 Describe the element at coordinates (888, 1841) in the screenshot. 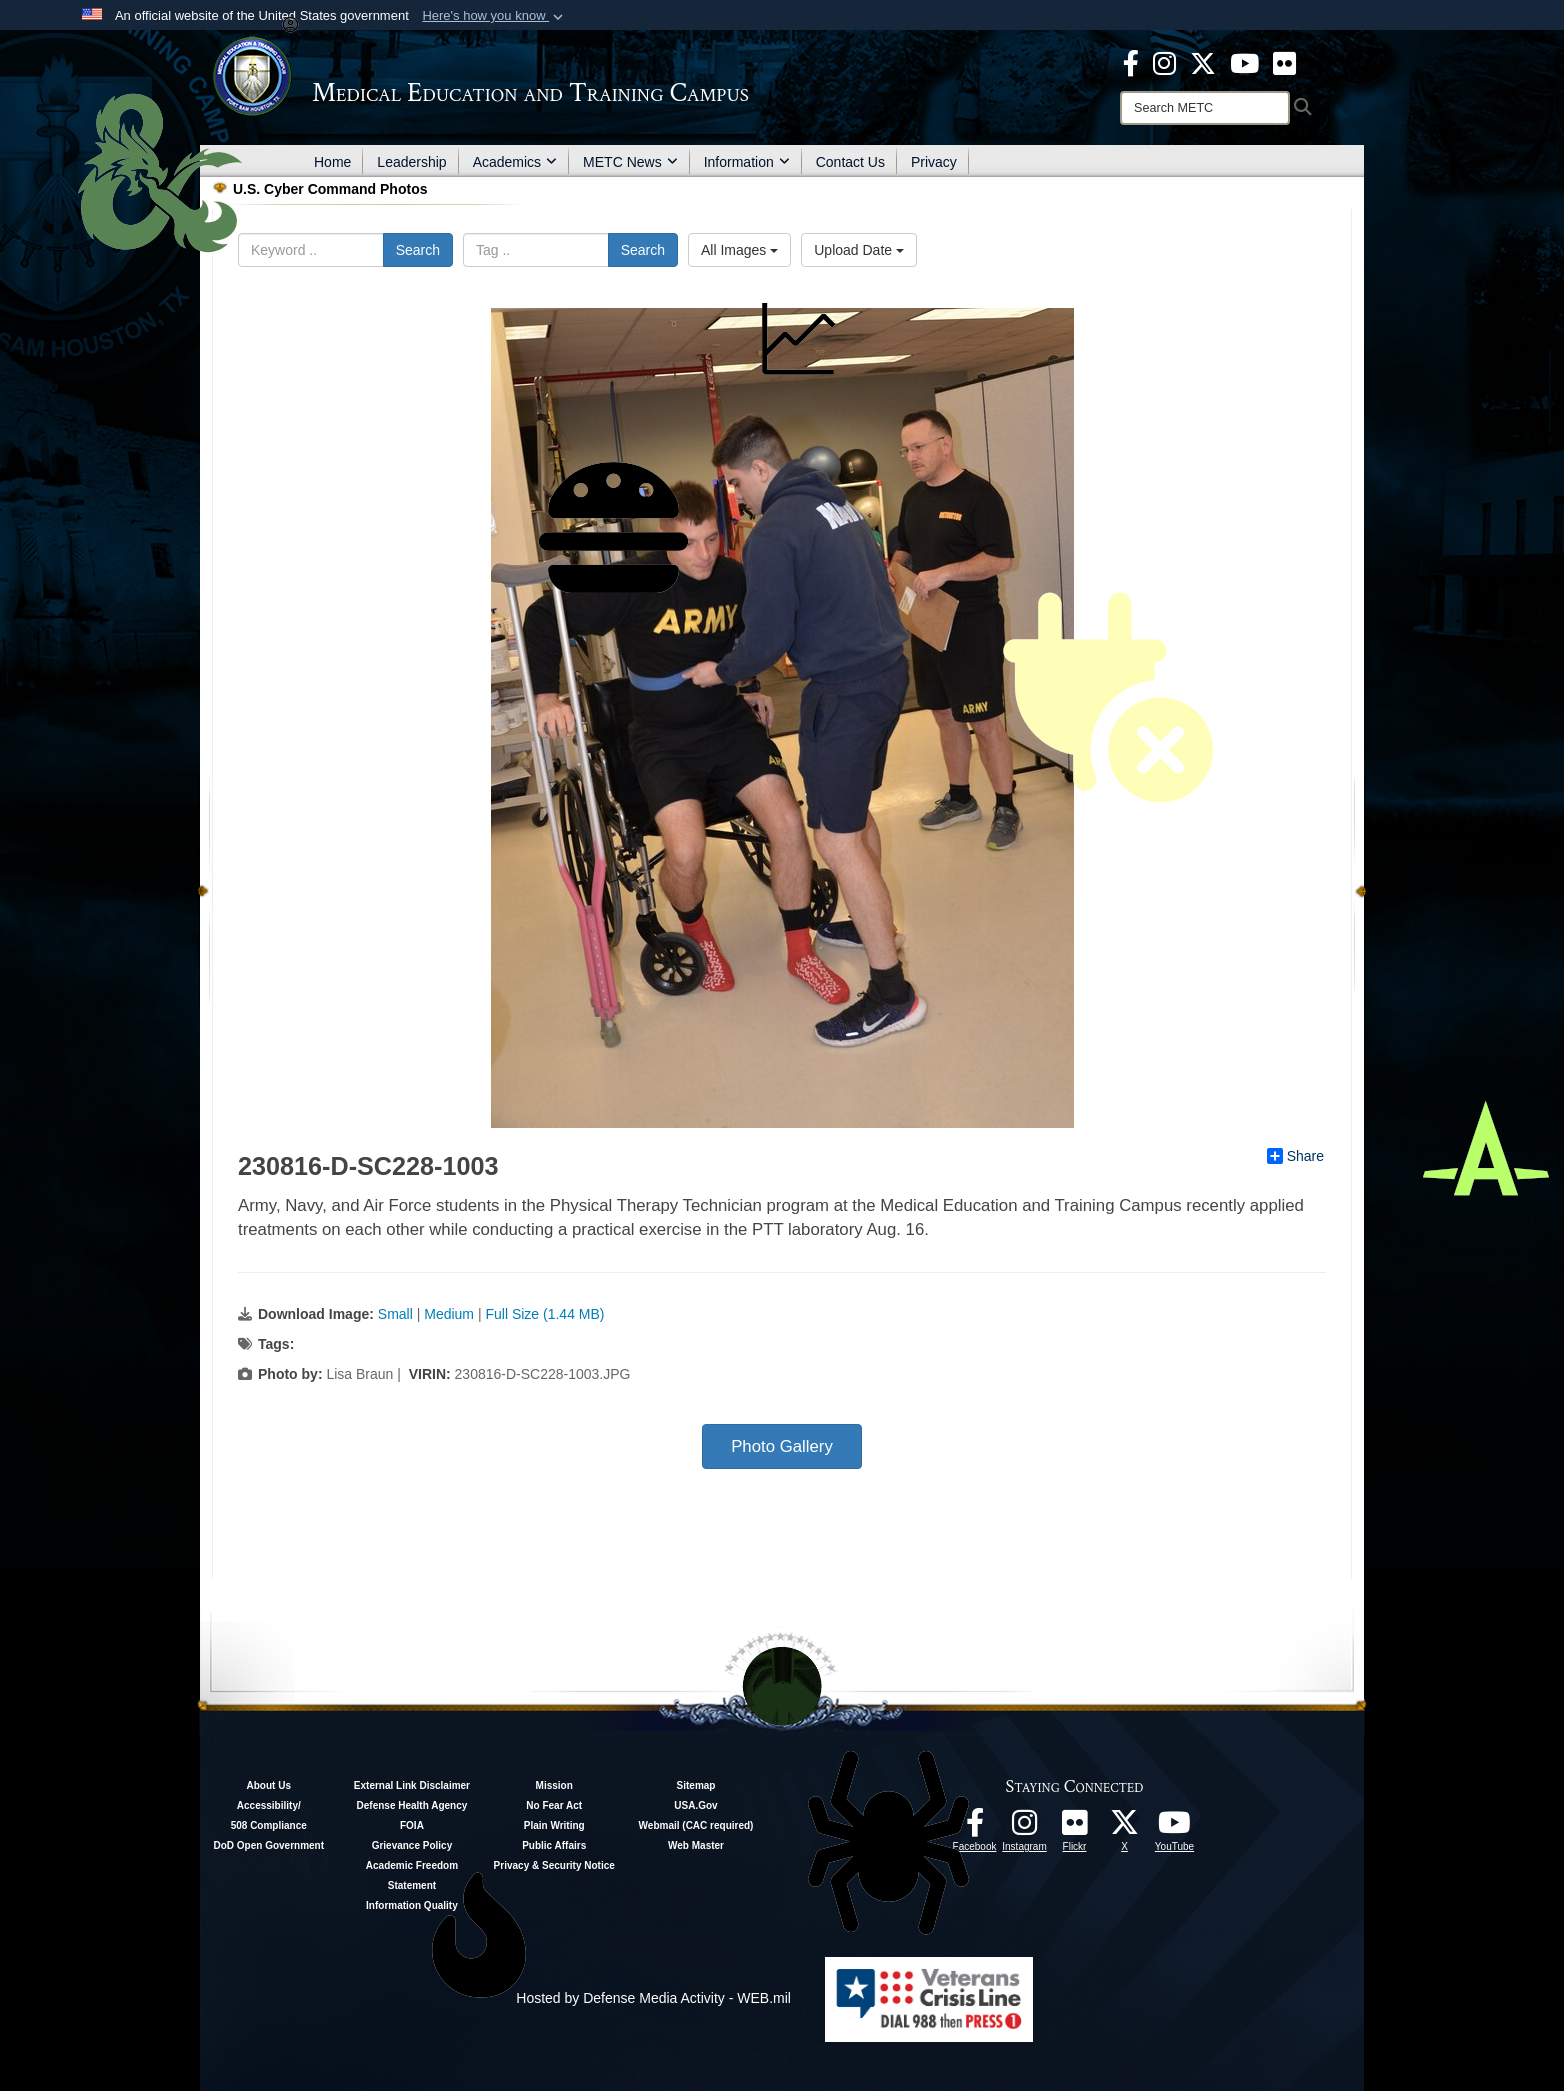

I see `indicates bug or error in the system` at that location.